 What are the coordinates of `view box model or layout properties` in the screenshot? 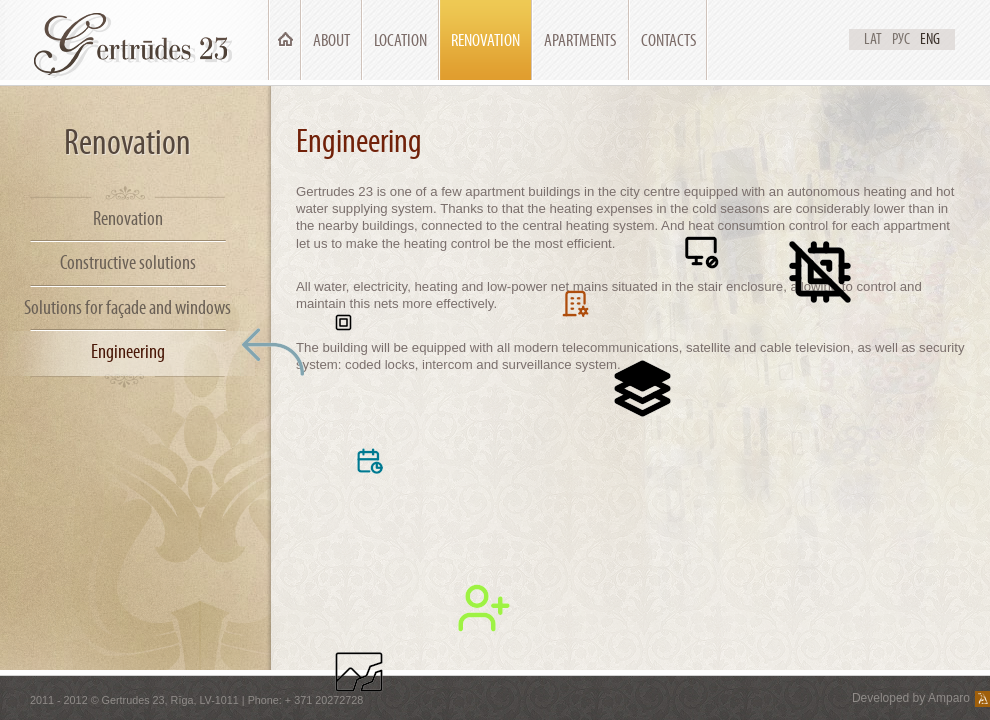 It's located at (343, 322).